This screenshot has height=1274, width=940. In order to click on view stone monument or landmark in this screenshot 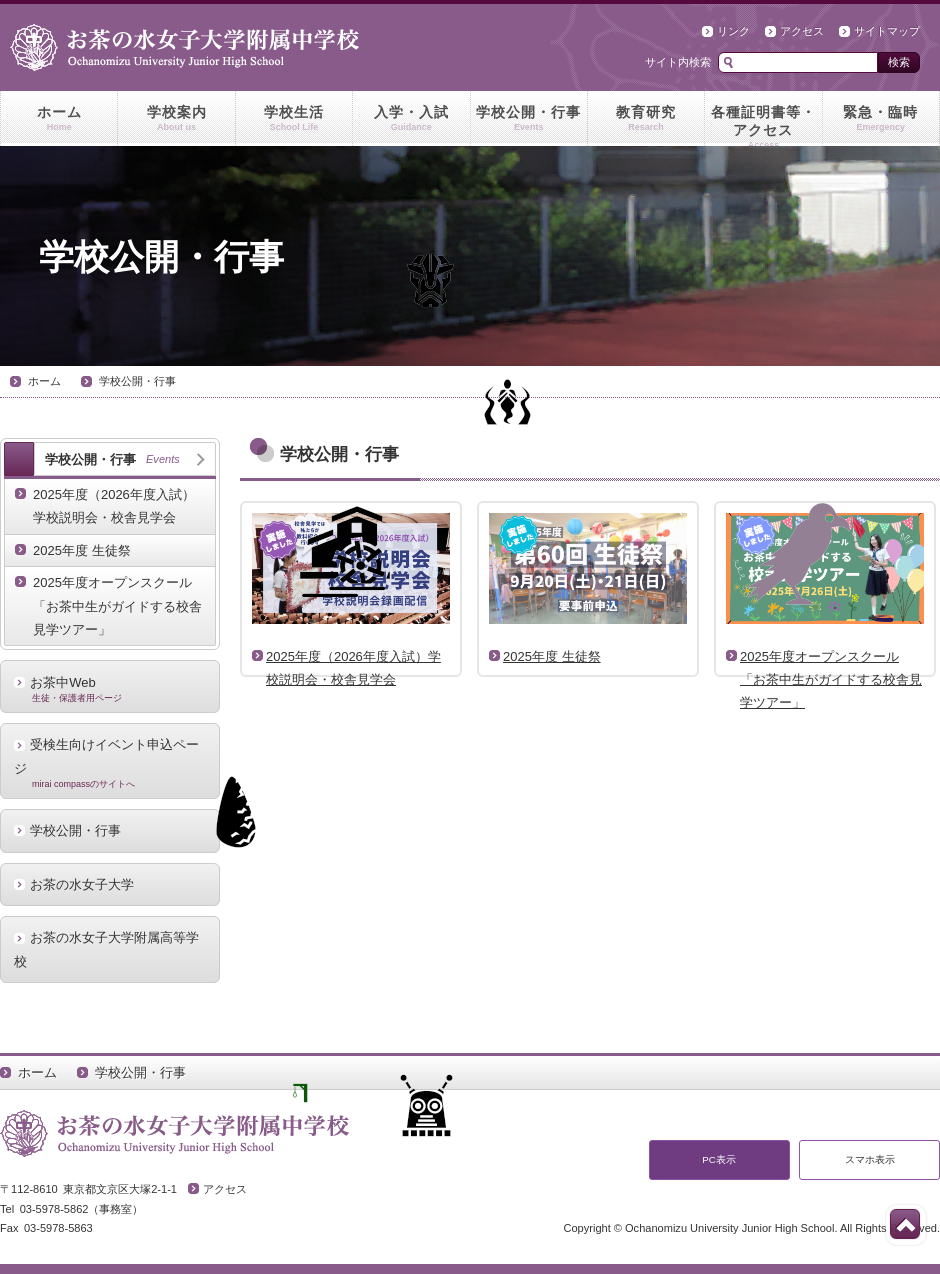, I will do `click(236, 812)`.